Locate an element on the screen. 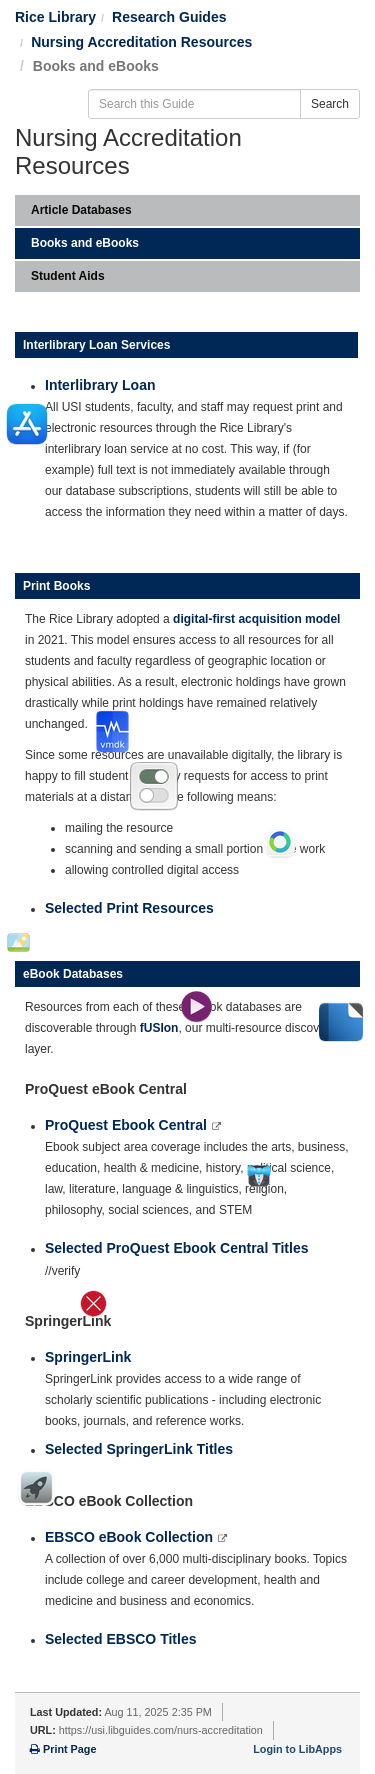 The image size is (375, 1774). virtualbox virtual disk image file is located at coordinates (112, 731).